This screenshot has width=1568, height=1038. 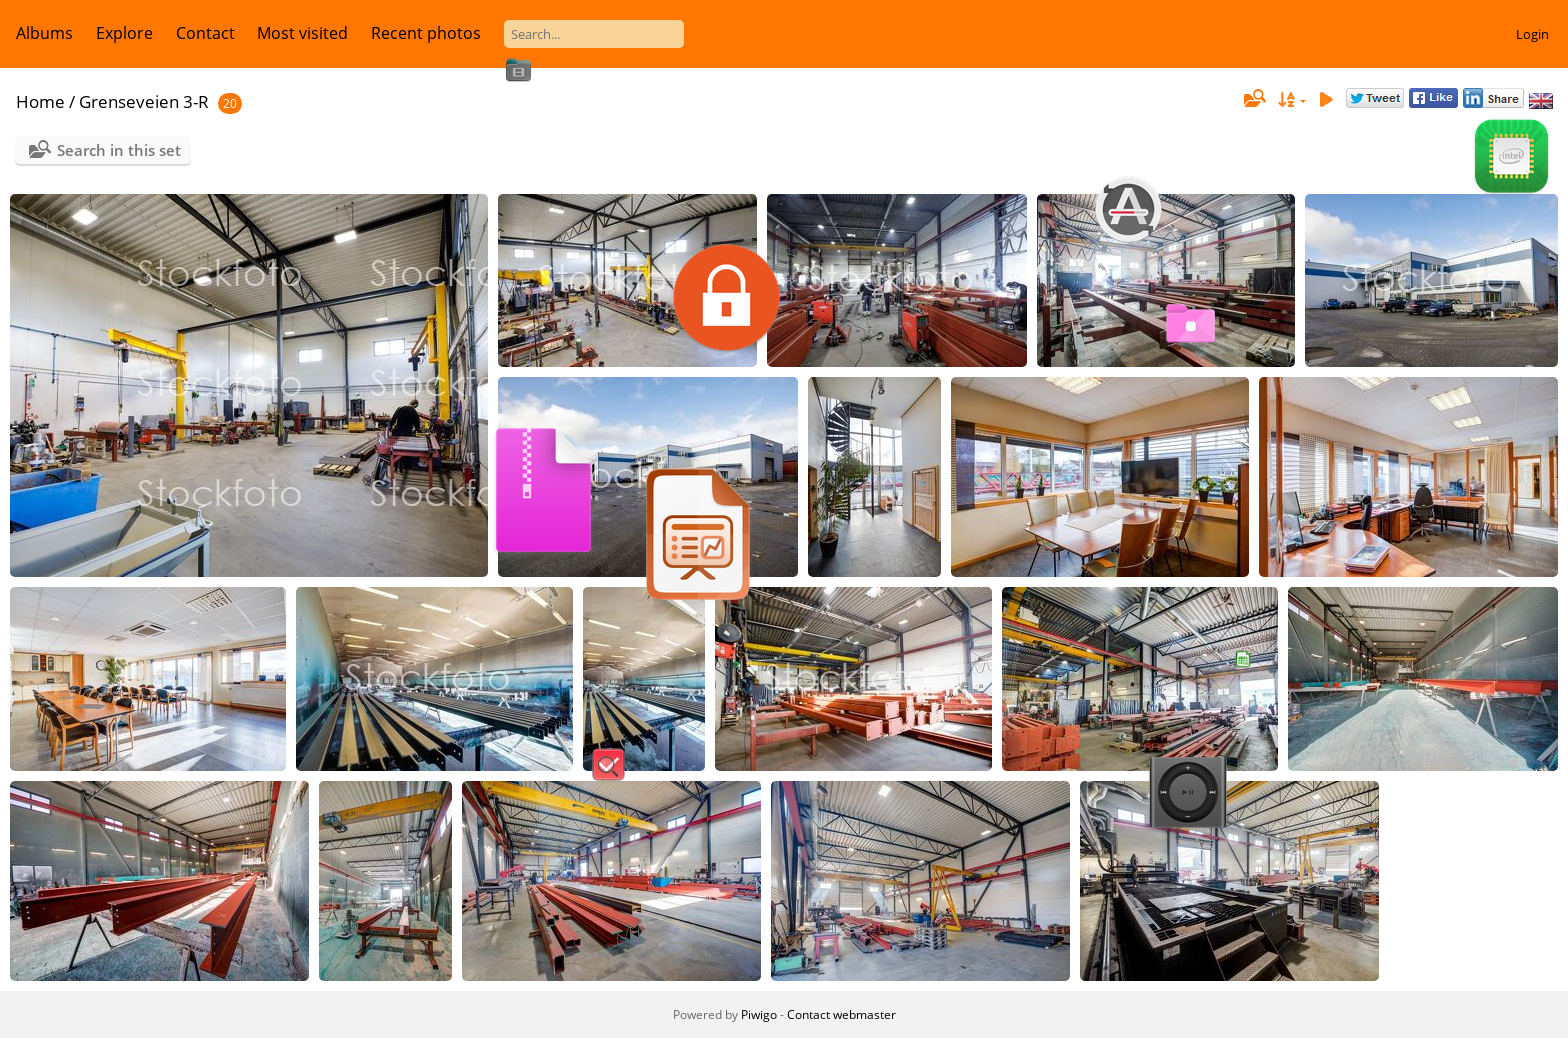 What do you see at coordinates (698, 534) in the screenshot?
I see `open a libreoffice impress presentation template` at bounding box center [698, 534].